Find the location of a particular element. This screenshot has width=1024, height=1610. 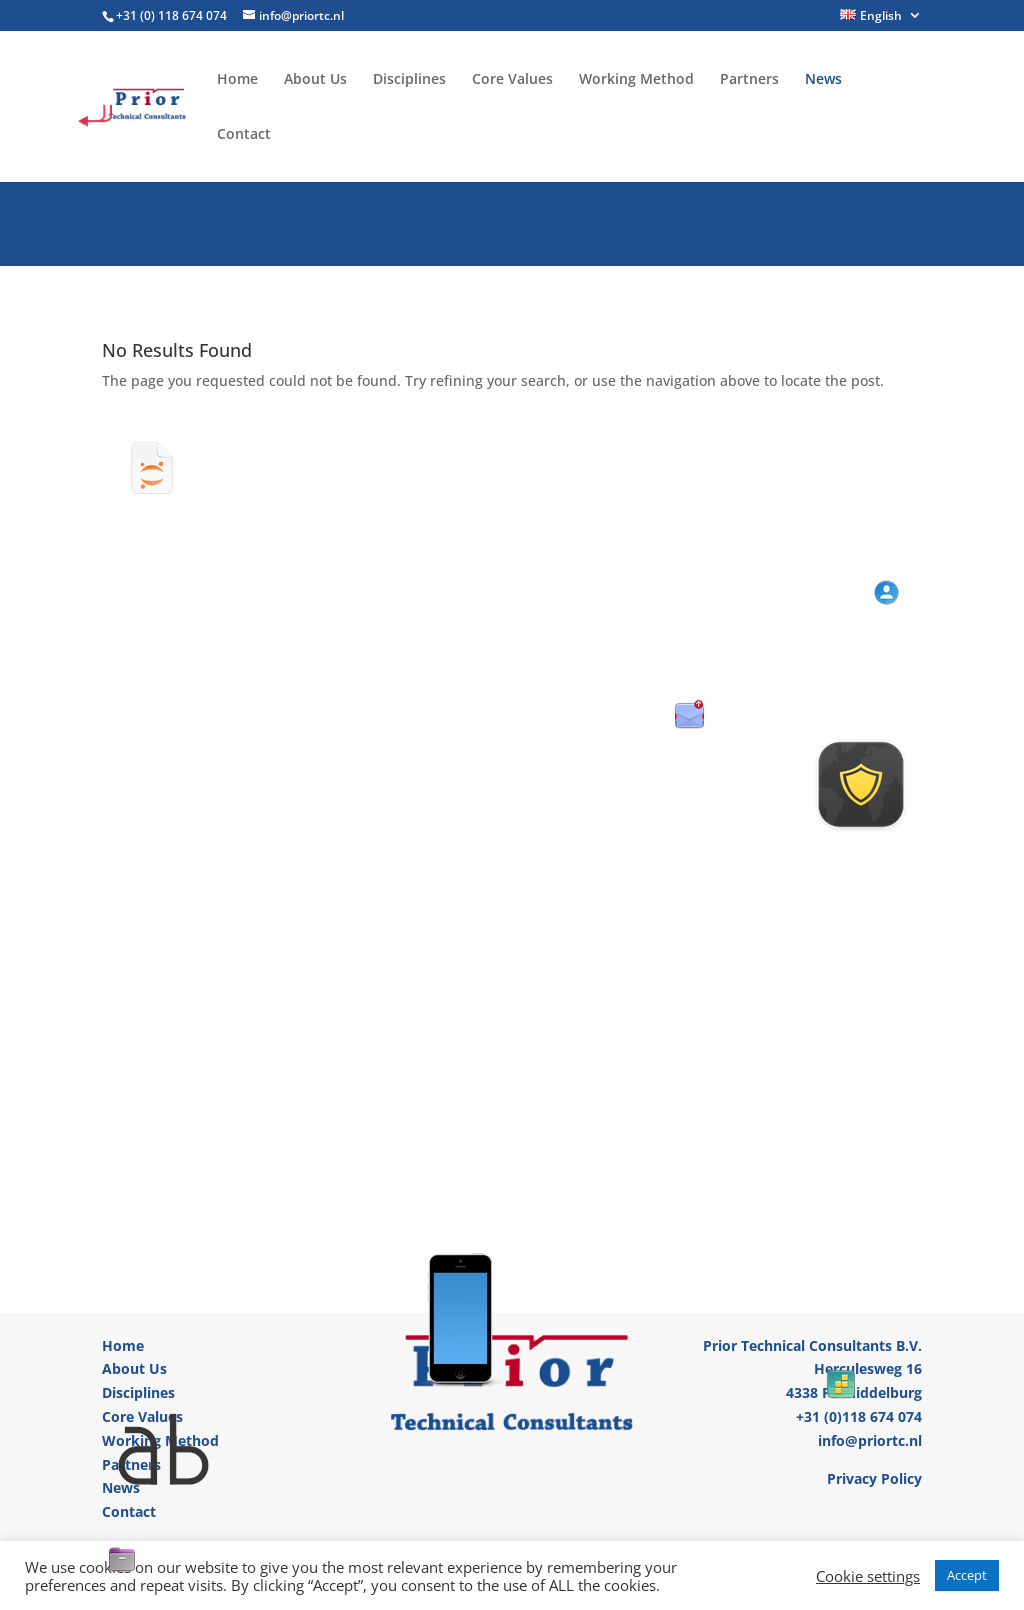

reply to all recipients of an email is located at coordinates (94, 113).